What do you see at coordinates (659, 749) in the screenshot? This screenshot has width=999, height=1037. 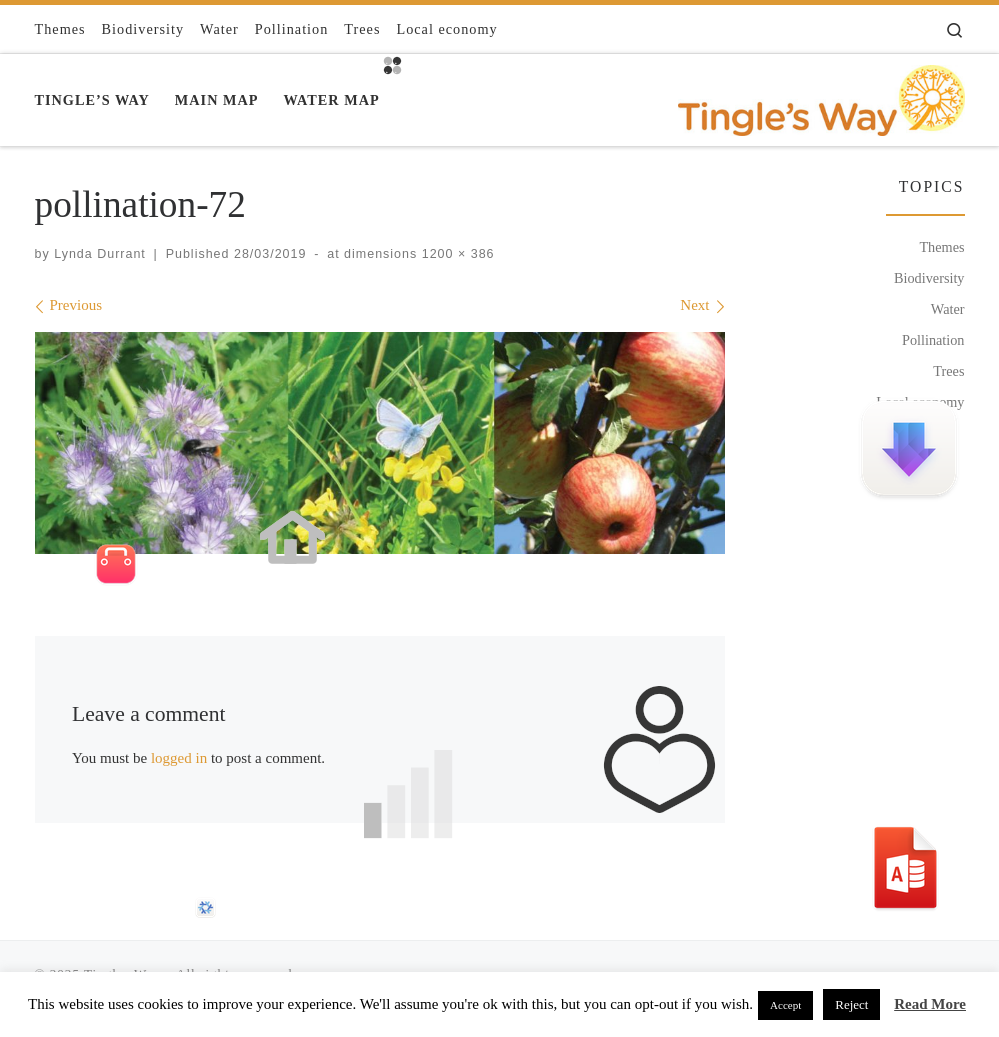 I see `access digital wellbeing settings` at bounding box center [659, 749].